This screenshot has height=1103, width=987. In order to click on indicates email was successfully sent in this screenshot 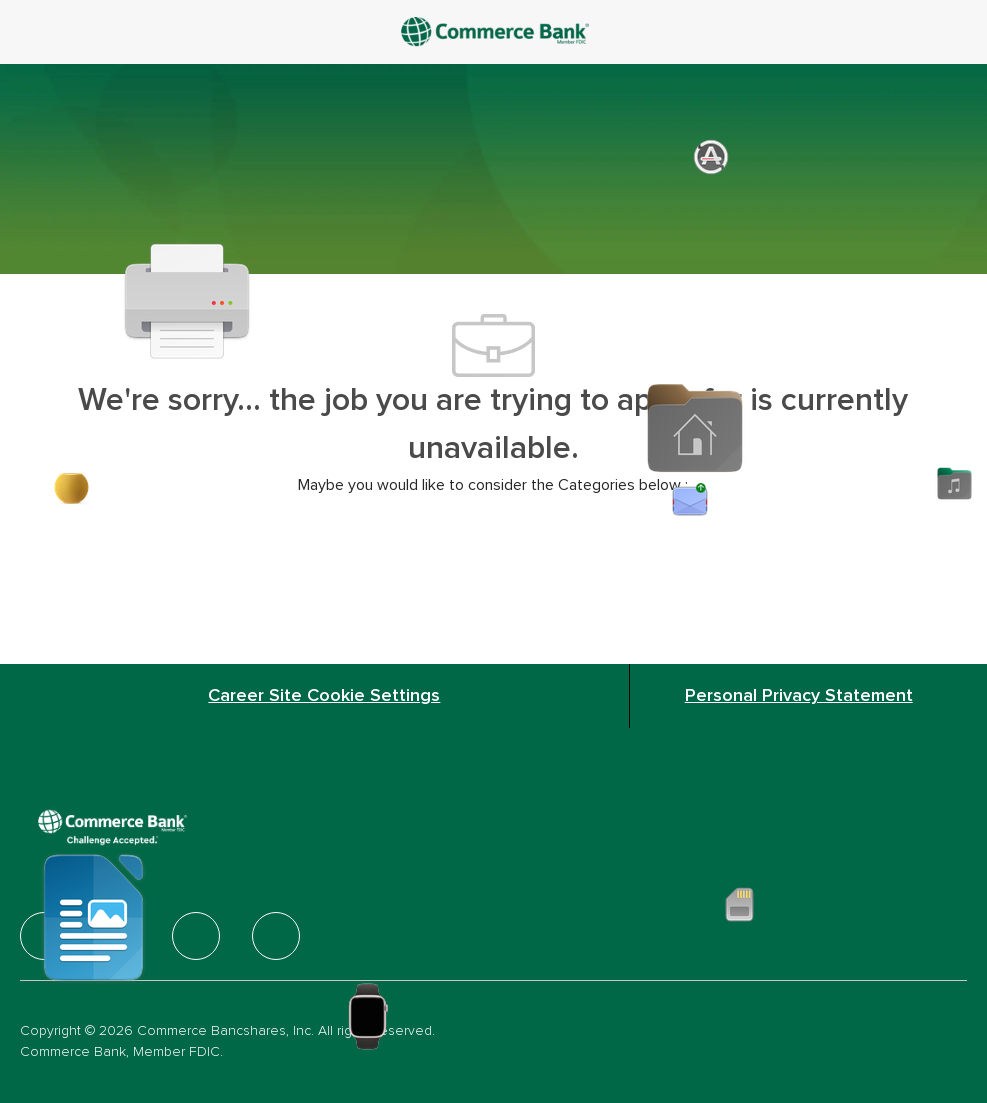, I will do `click(690, 501)`.